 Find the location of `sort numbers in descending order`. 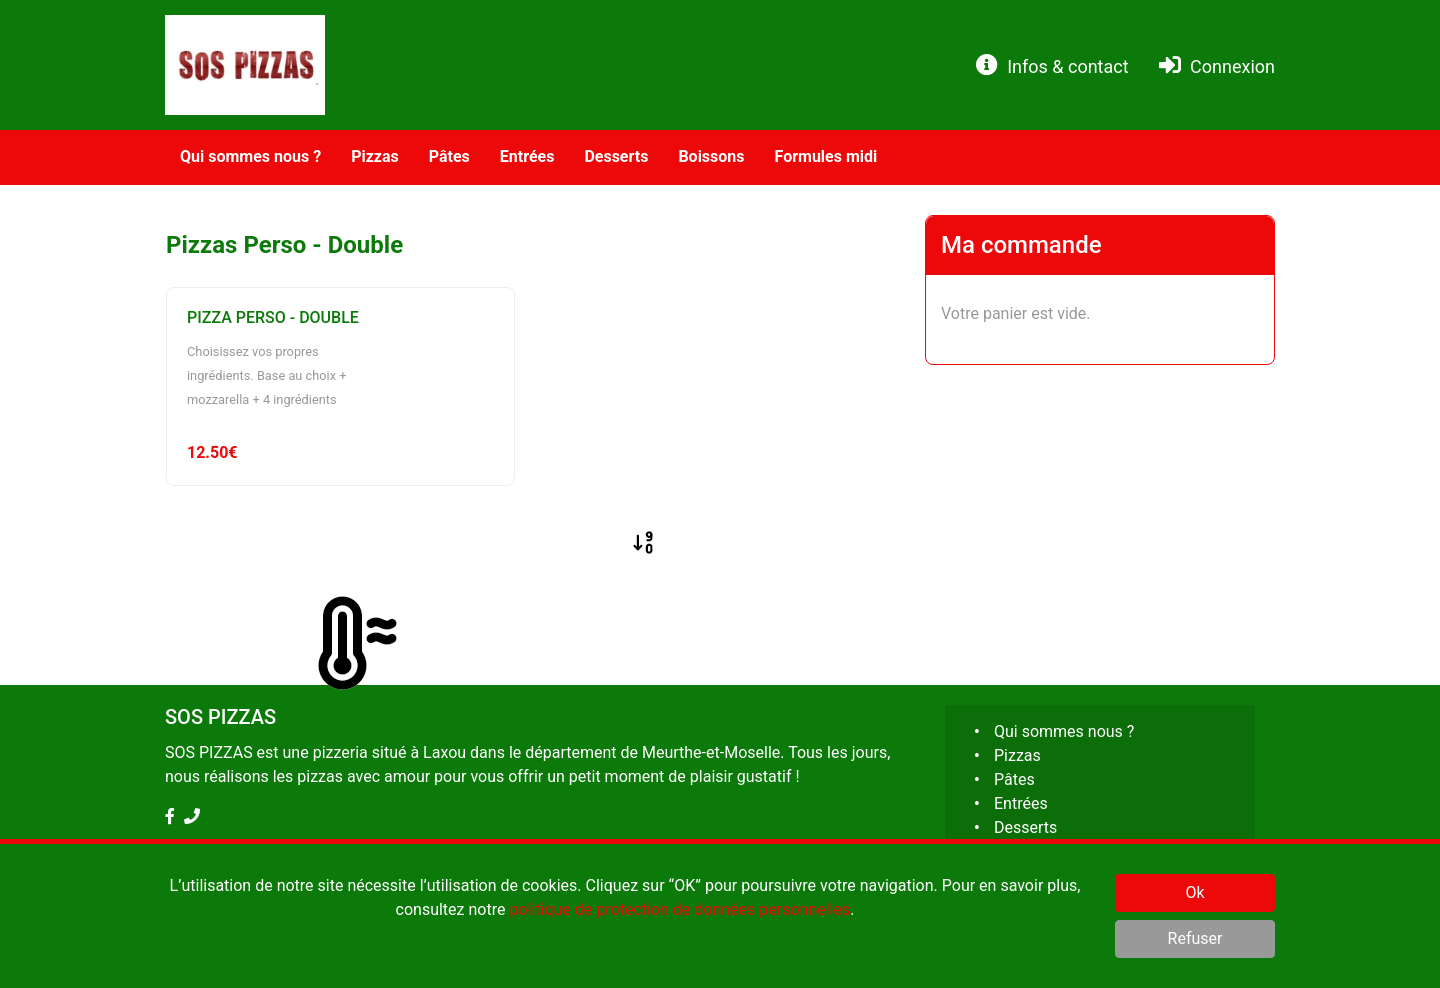

sort numbers in descending order is located at coordinates (643, 542).